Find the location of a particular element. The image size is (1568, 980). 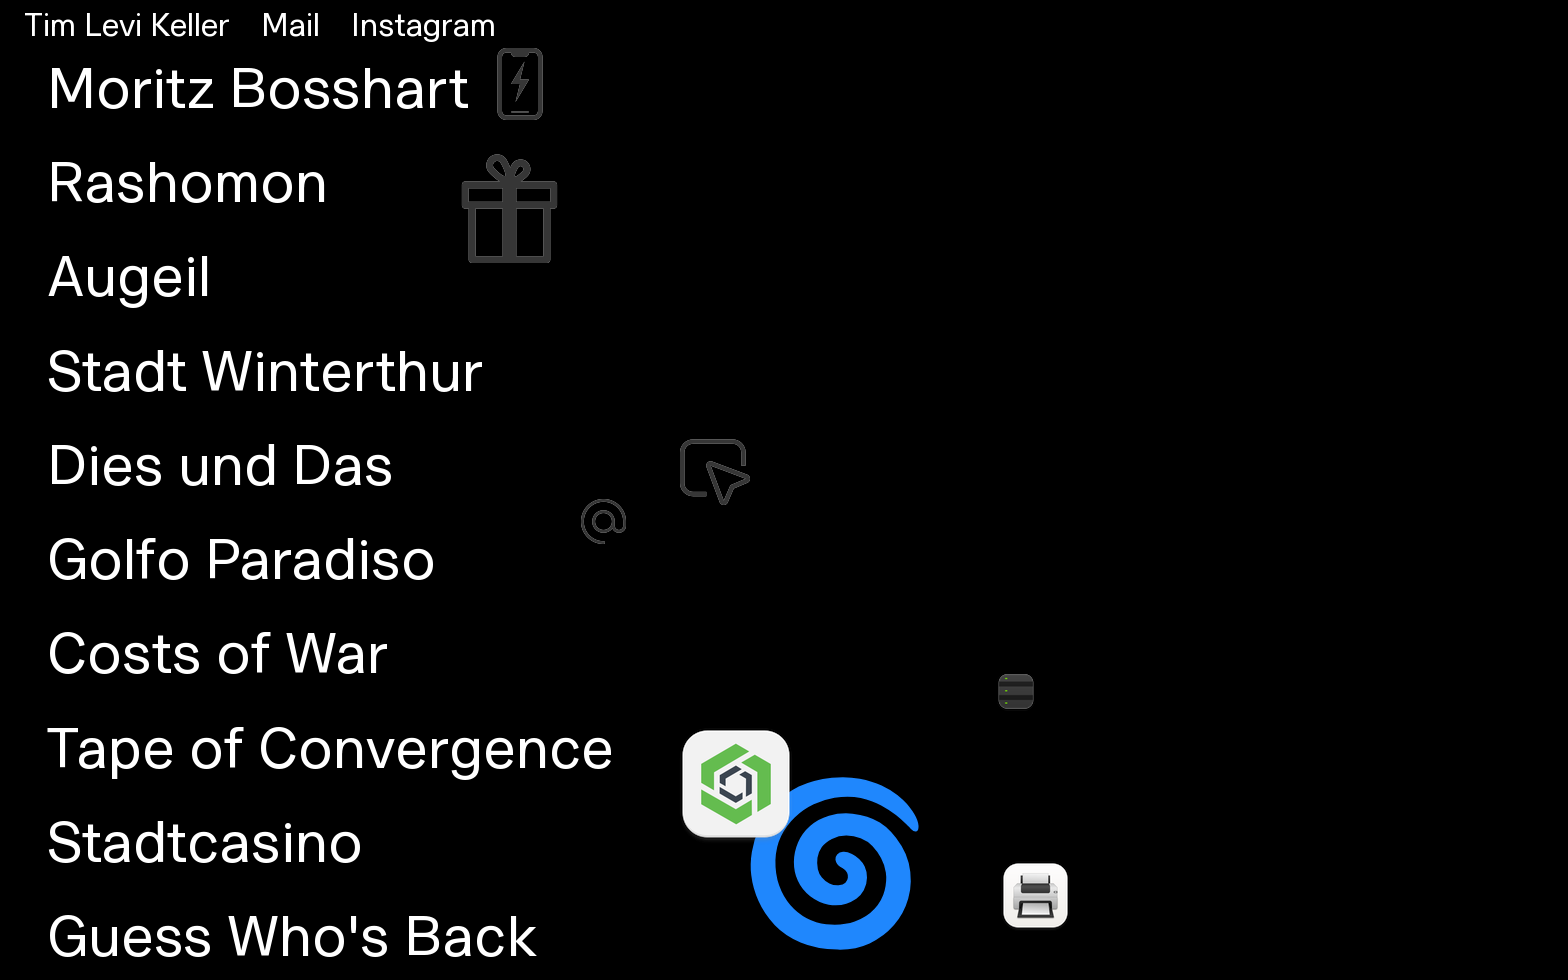

access network server preferences is located at coordinates (1016, 692).